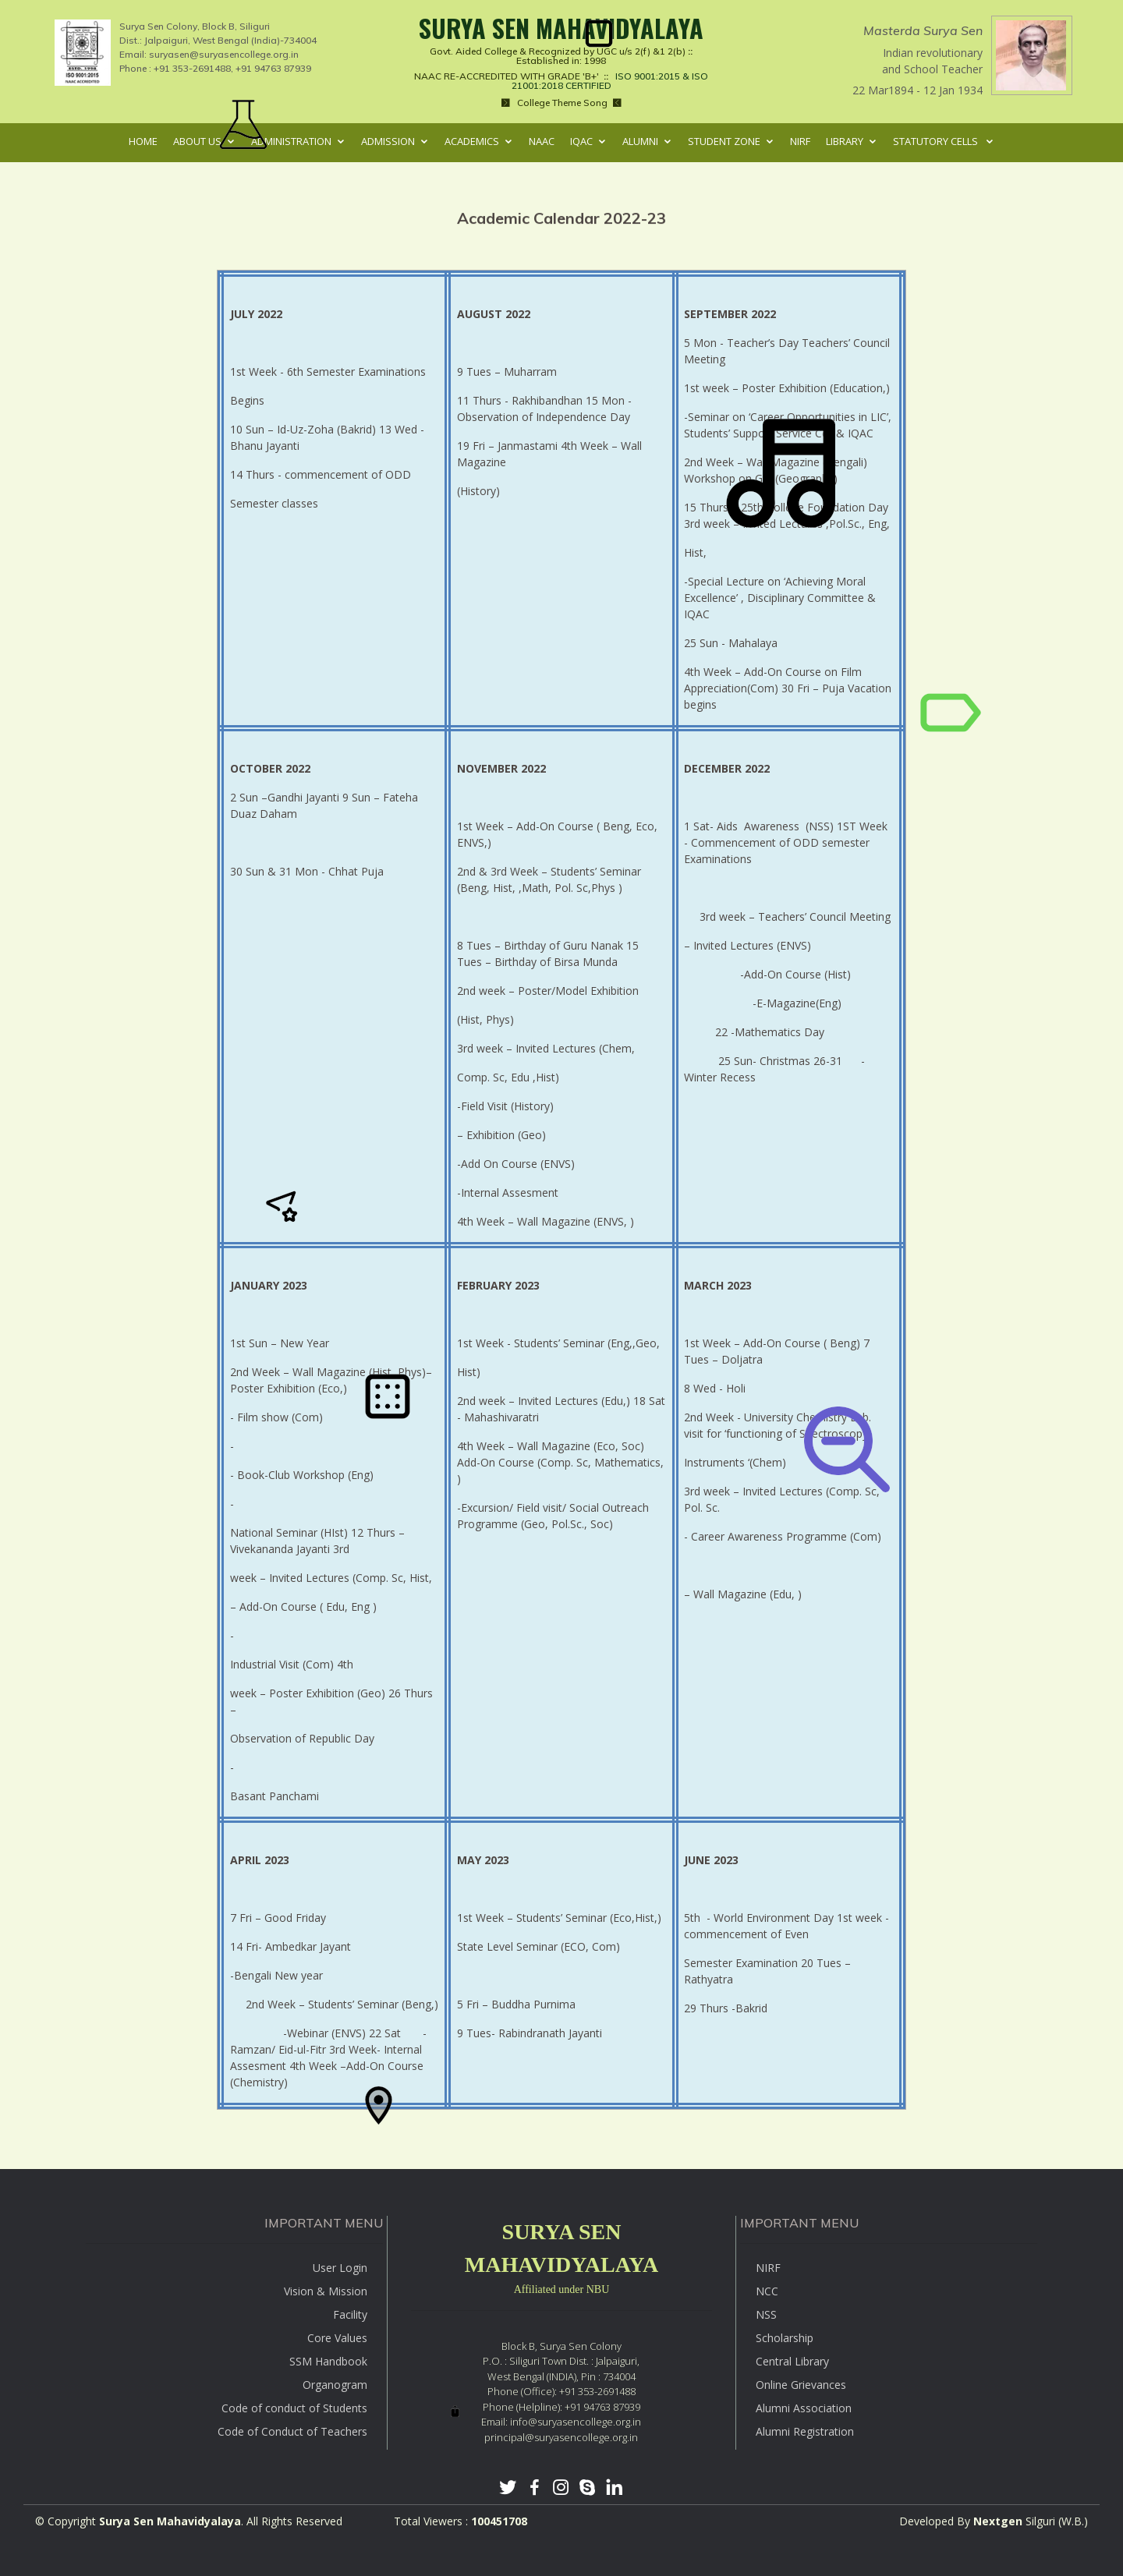 This screenshot has height=2576, width=1123. Describe the element at coordinates (281, 1205) in the screenshot. I see `mark a location as favorite` at that location.